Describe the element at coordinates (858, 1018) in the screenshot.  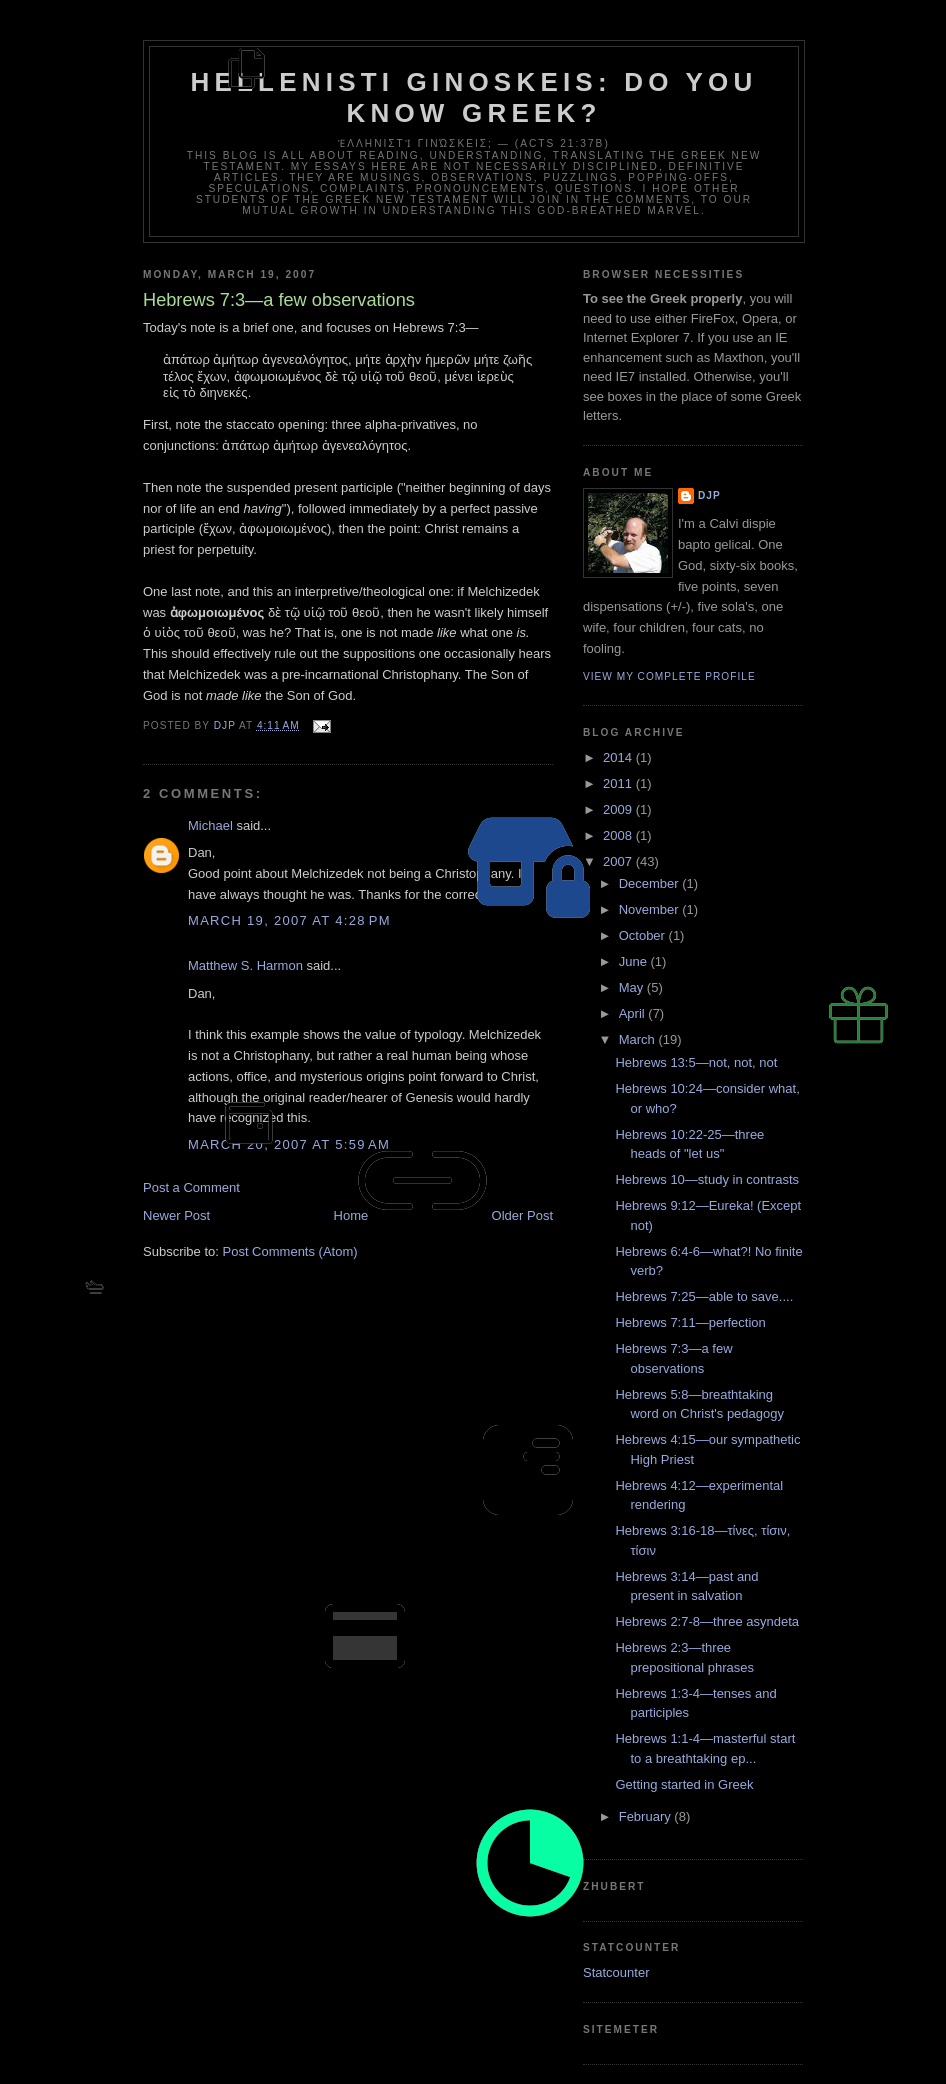
I see `view or redeem a gift` at that location.